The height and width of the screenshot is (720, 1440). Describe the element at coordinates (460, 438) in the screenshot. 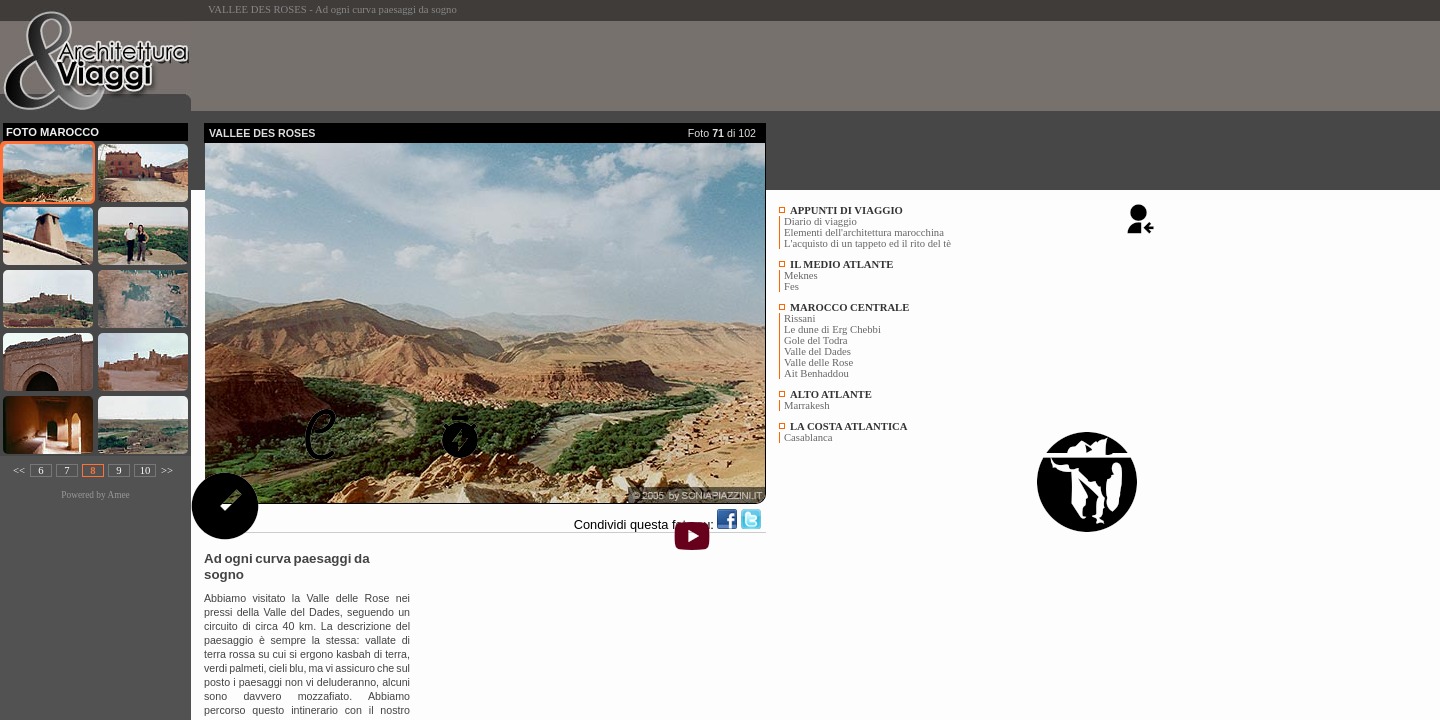

I see `start a quick timer or speed countdown` at that location.